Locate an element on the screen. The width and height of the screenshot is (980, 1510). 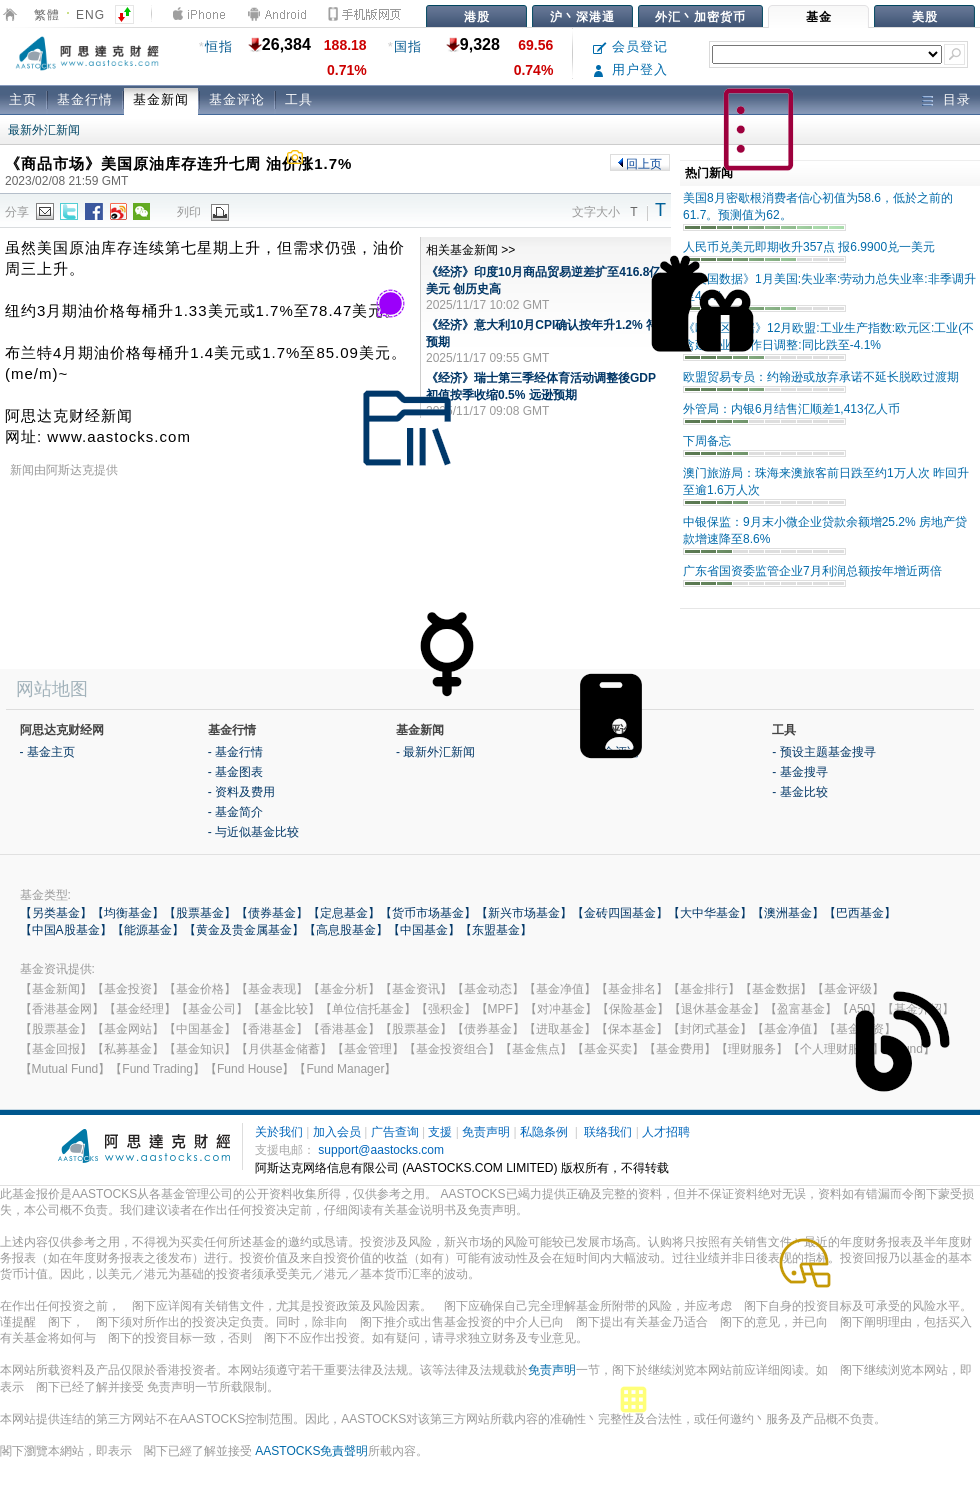
access blog or publishing platform is located at coordinates (899, 1041).